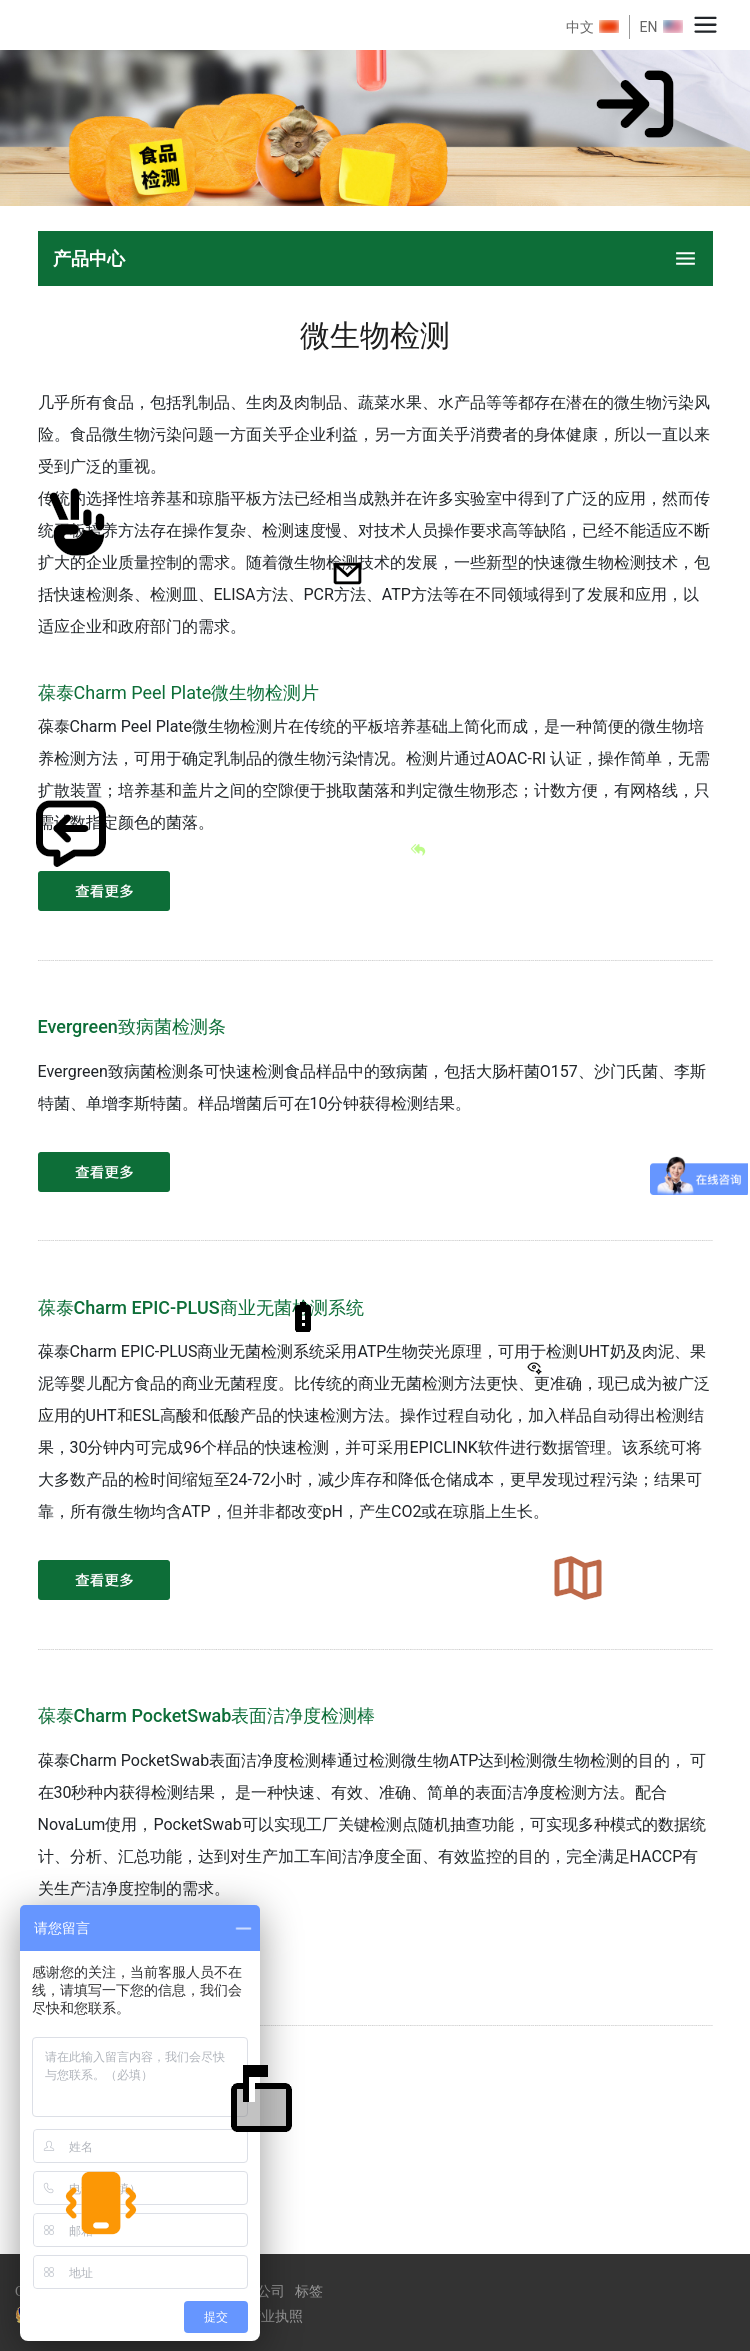 The image size is (750, 2351). What do you see at coordinates (303, 1317) in the screenshot?
I see `indicates low battery warning` at bounding box center [303, 1317].